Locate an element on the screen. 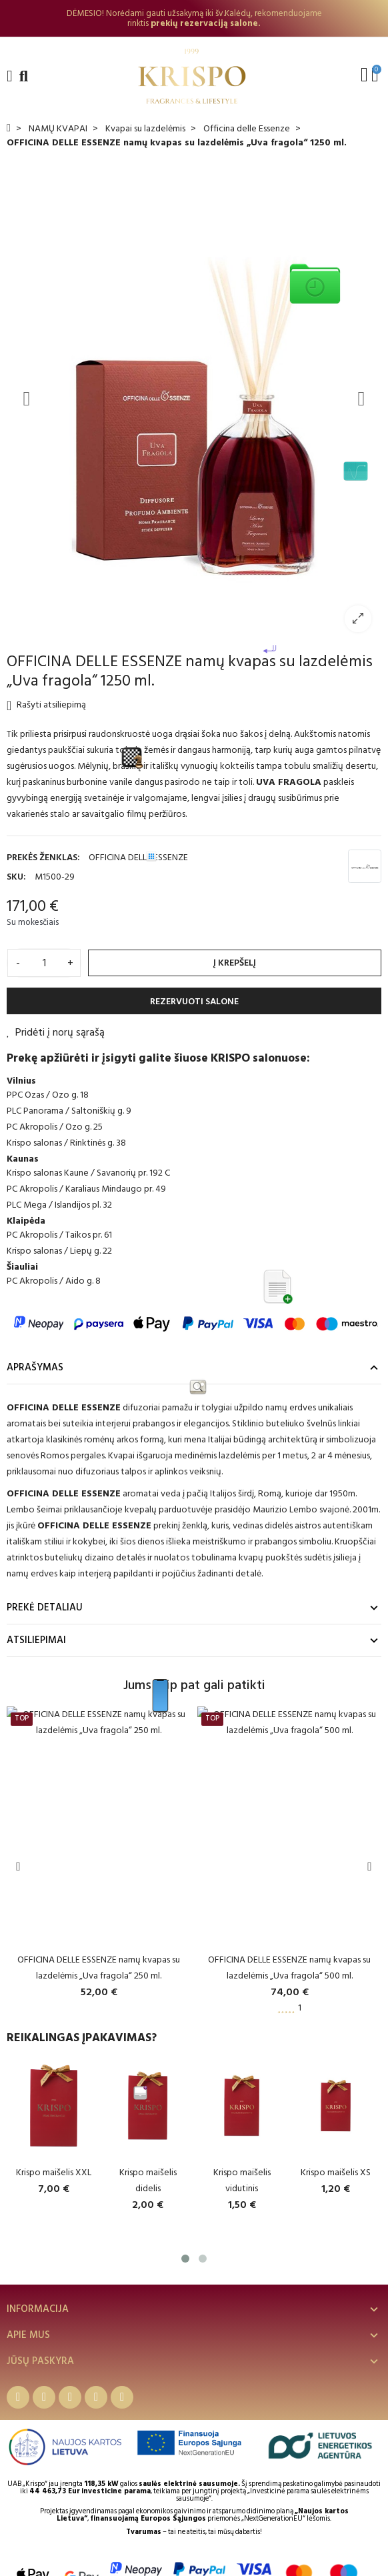  view items in grid layout is located at coordinates (151, 856).